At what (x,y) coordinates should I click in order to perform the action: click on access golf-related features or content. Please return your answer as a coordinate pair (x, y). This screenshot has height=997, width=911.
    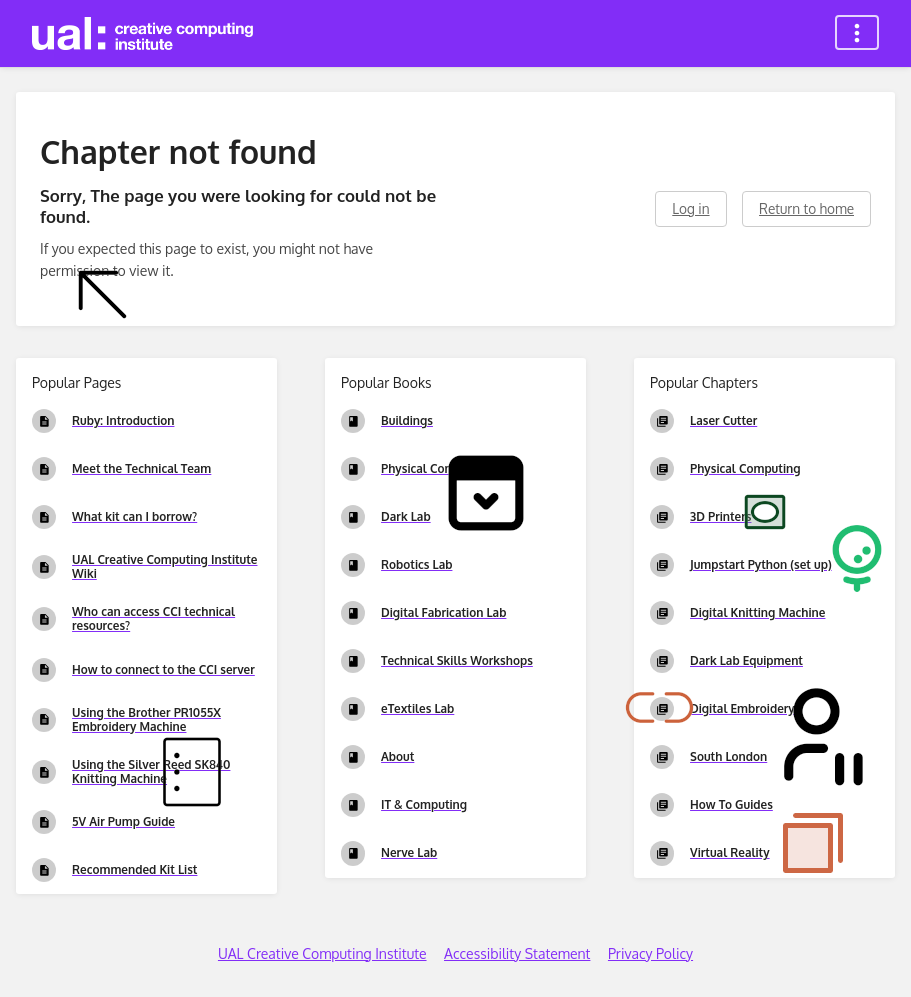
    Looking at the image, I should click on (857, 558).